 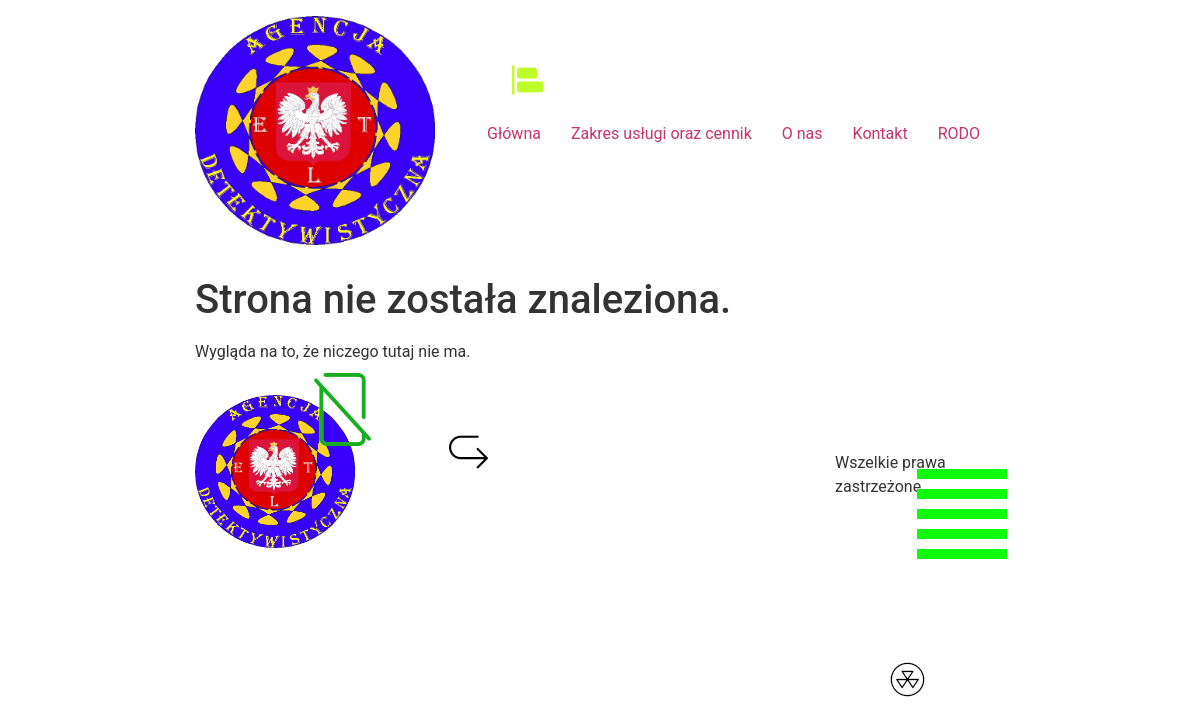 What do you see at coordinates (527, 80) in the screenshot?
I see `align content to the left` at bounding box center [527, 80].